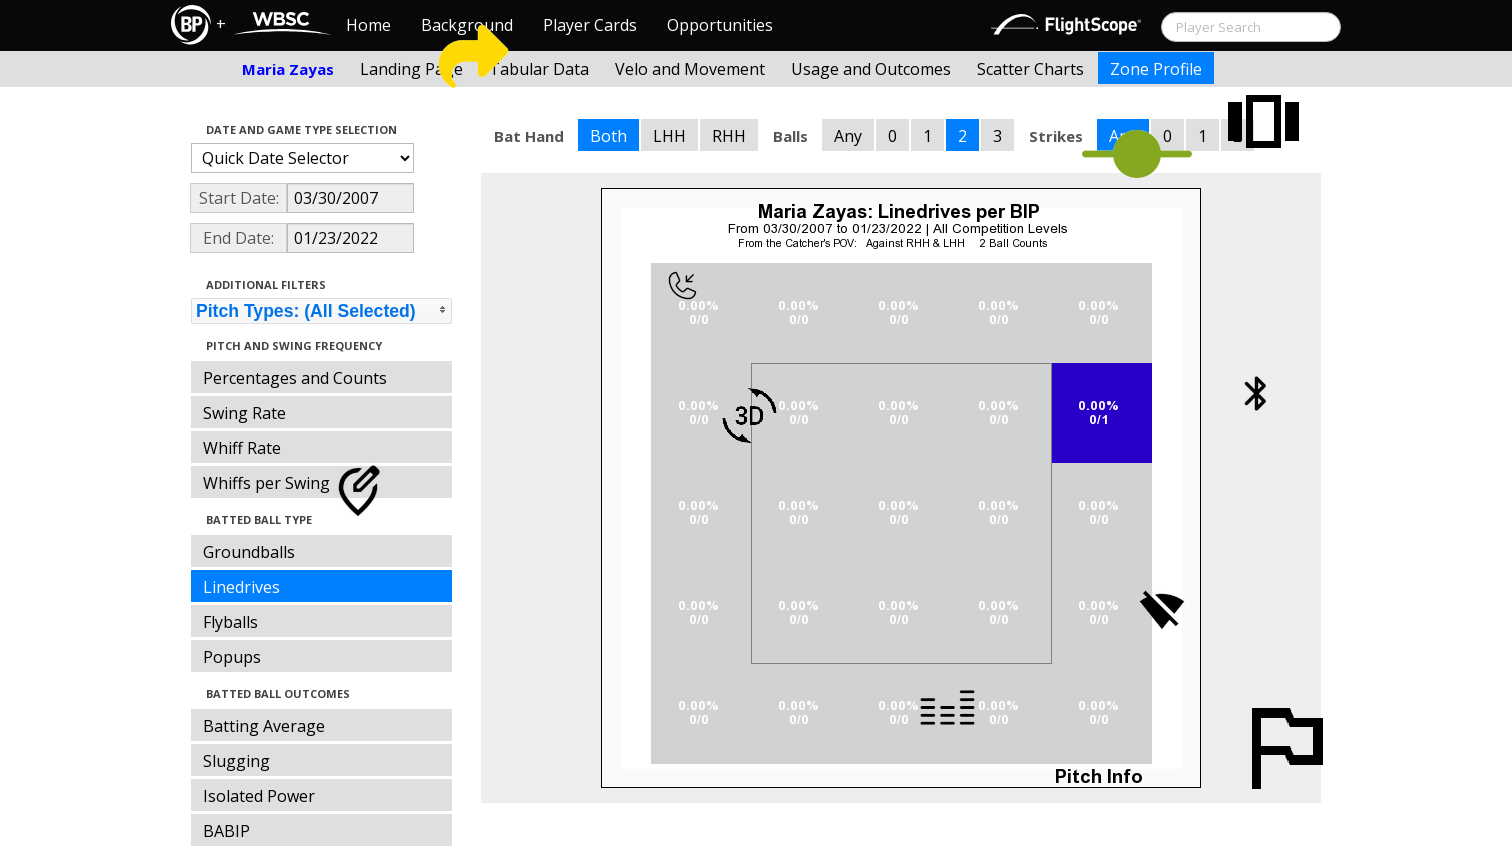 Image resolution: width=1512 pixels, height=867 pixels. Describe the element at coordinates (1162, 611) in the screenshot. I see `indicates wifi is disabled or unavailable` at that location.